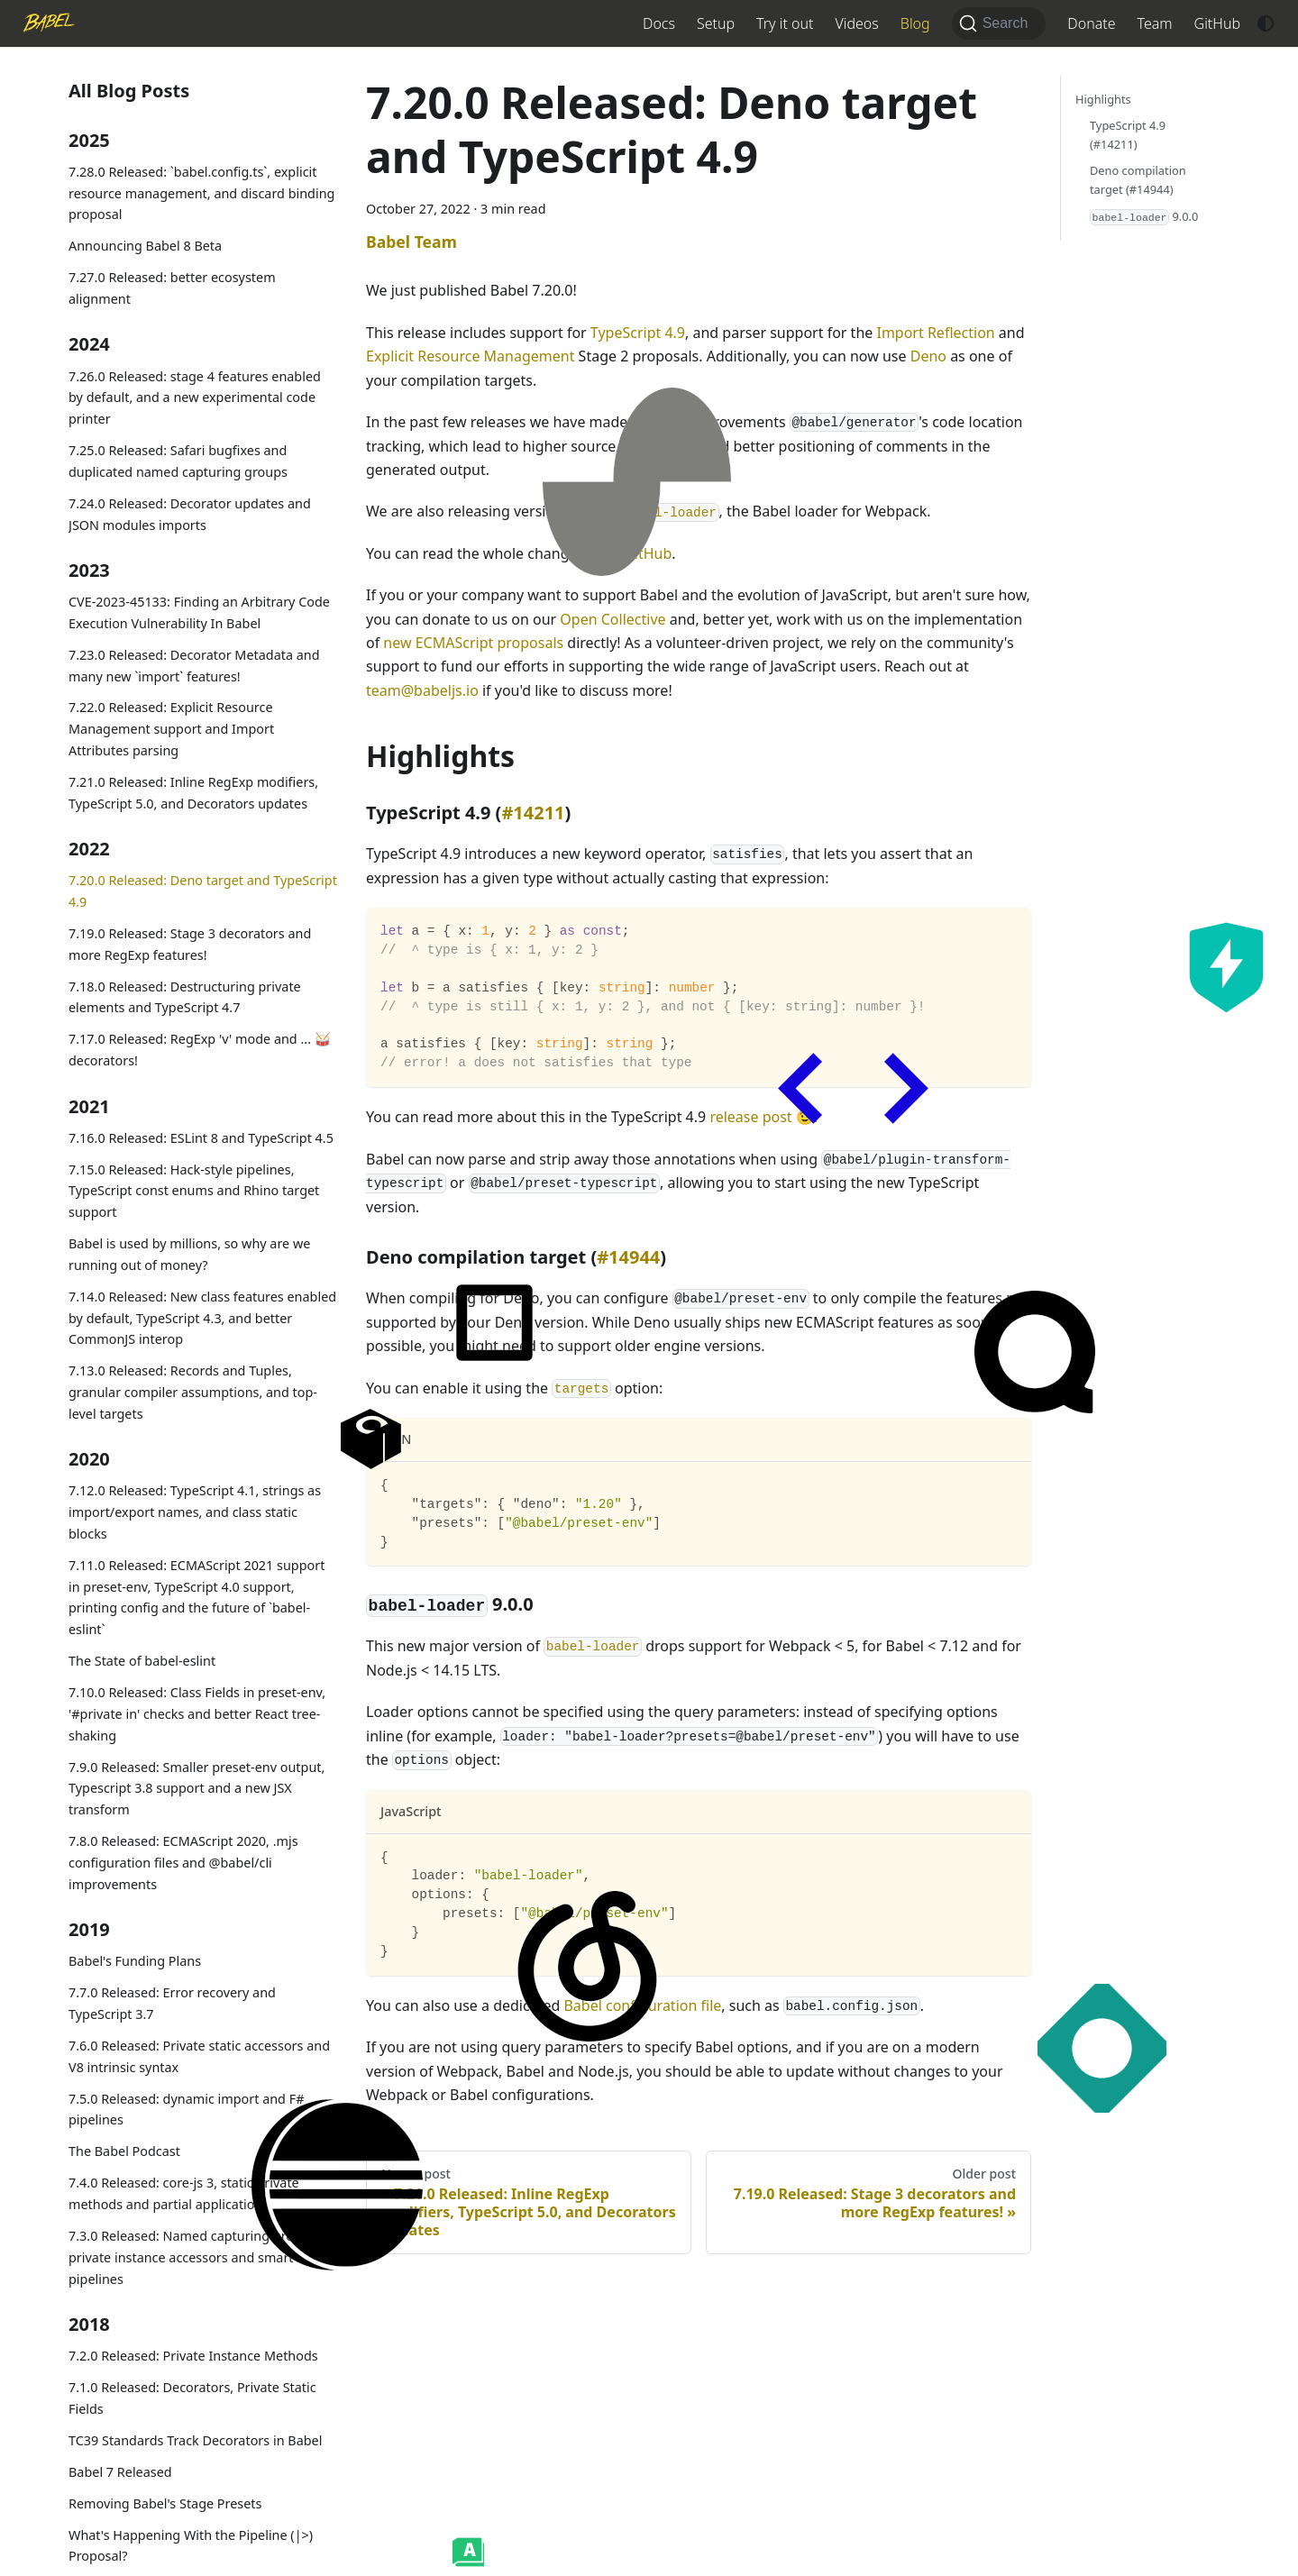 The image size is (1298, 2576). What do you see at coordinates (370, 1439) in the screenshot?
I see `conan c/c++ package manager logo` at bounding box center [370, 1439].